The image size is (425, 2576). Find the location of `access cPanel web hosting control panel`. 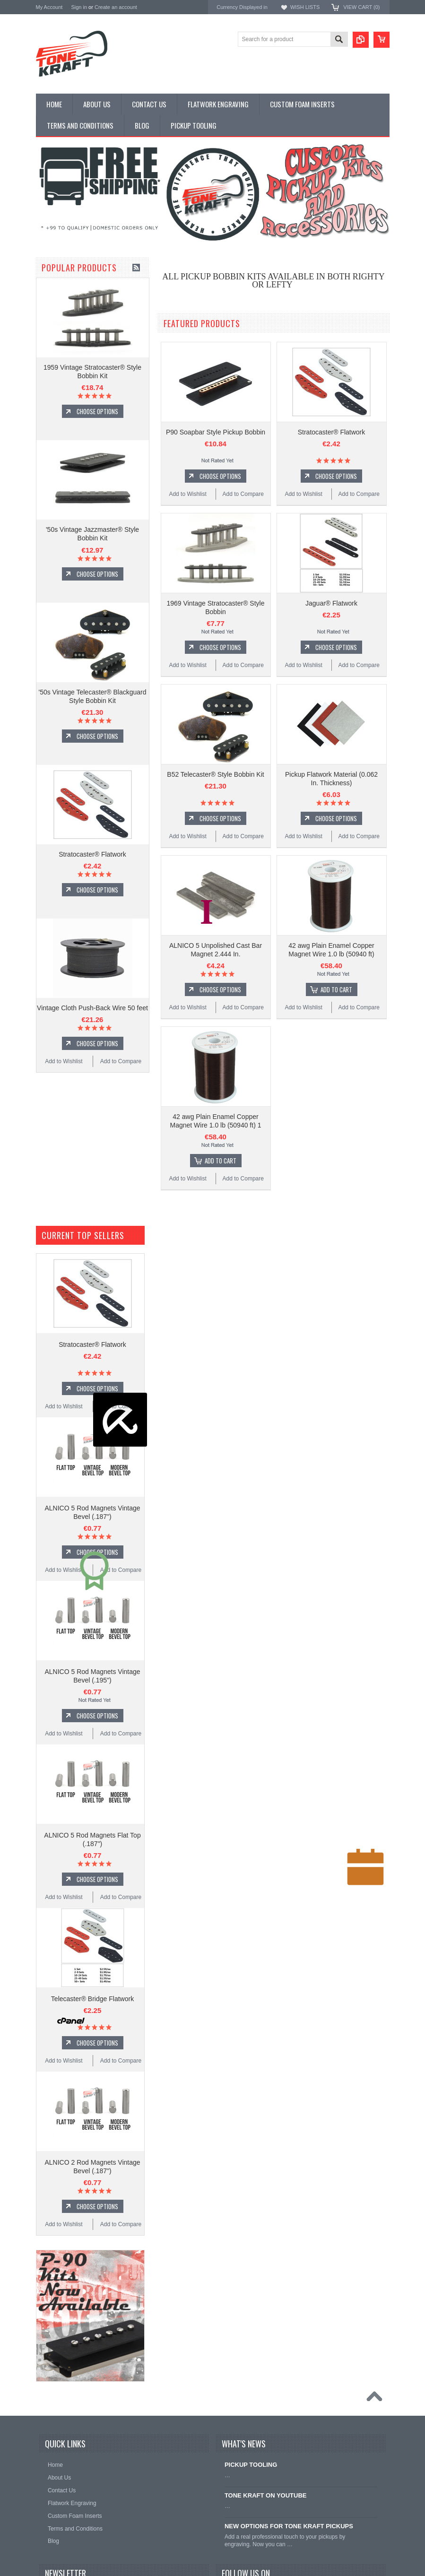

access cPanel web hosting control panel is located at coordinates (71, 2021).